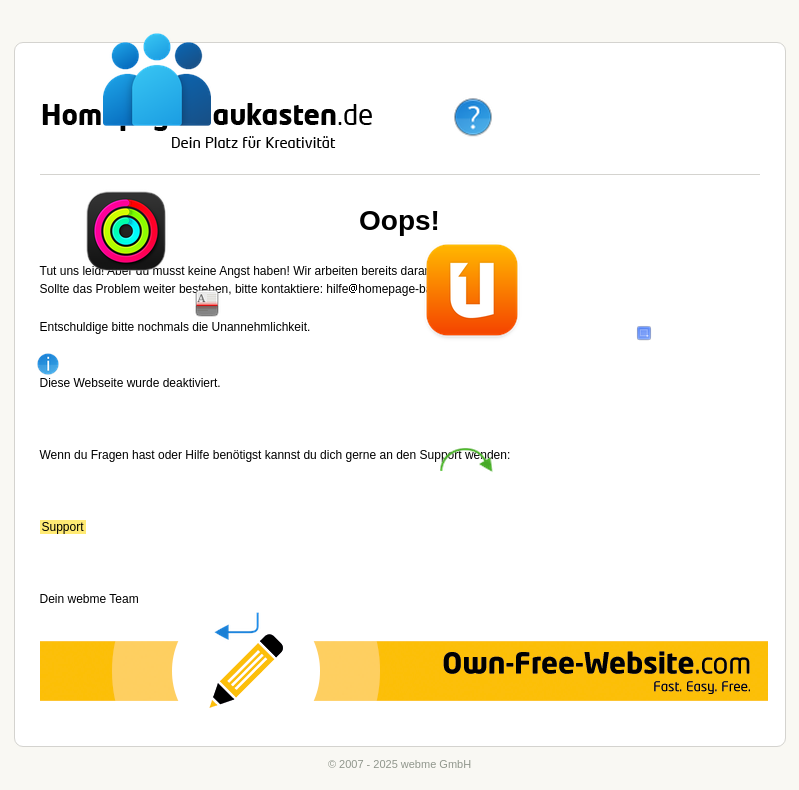  I want to click on open the help center, so click(473, 117).